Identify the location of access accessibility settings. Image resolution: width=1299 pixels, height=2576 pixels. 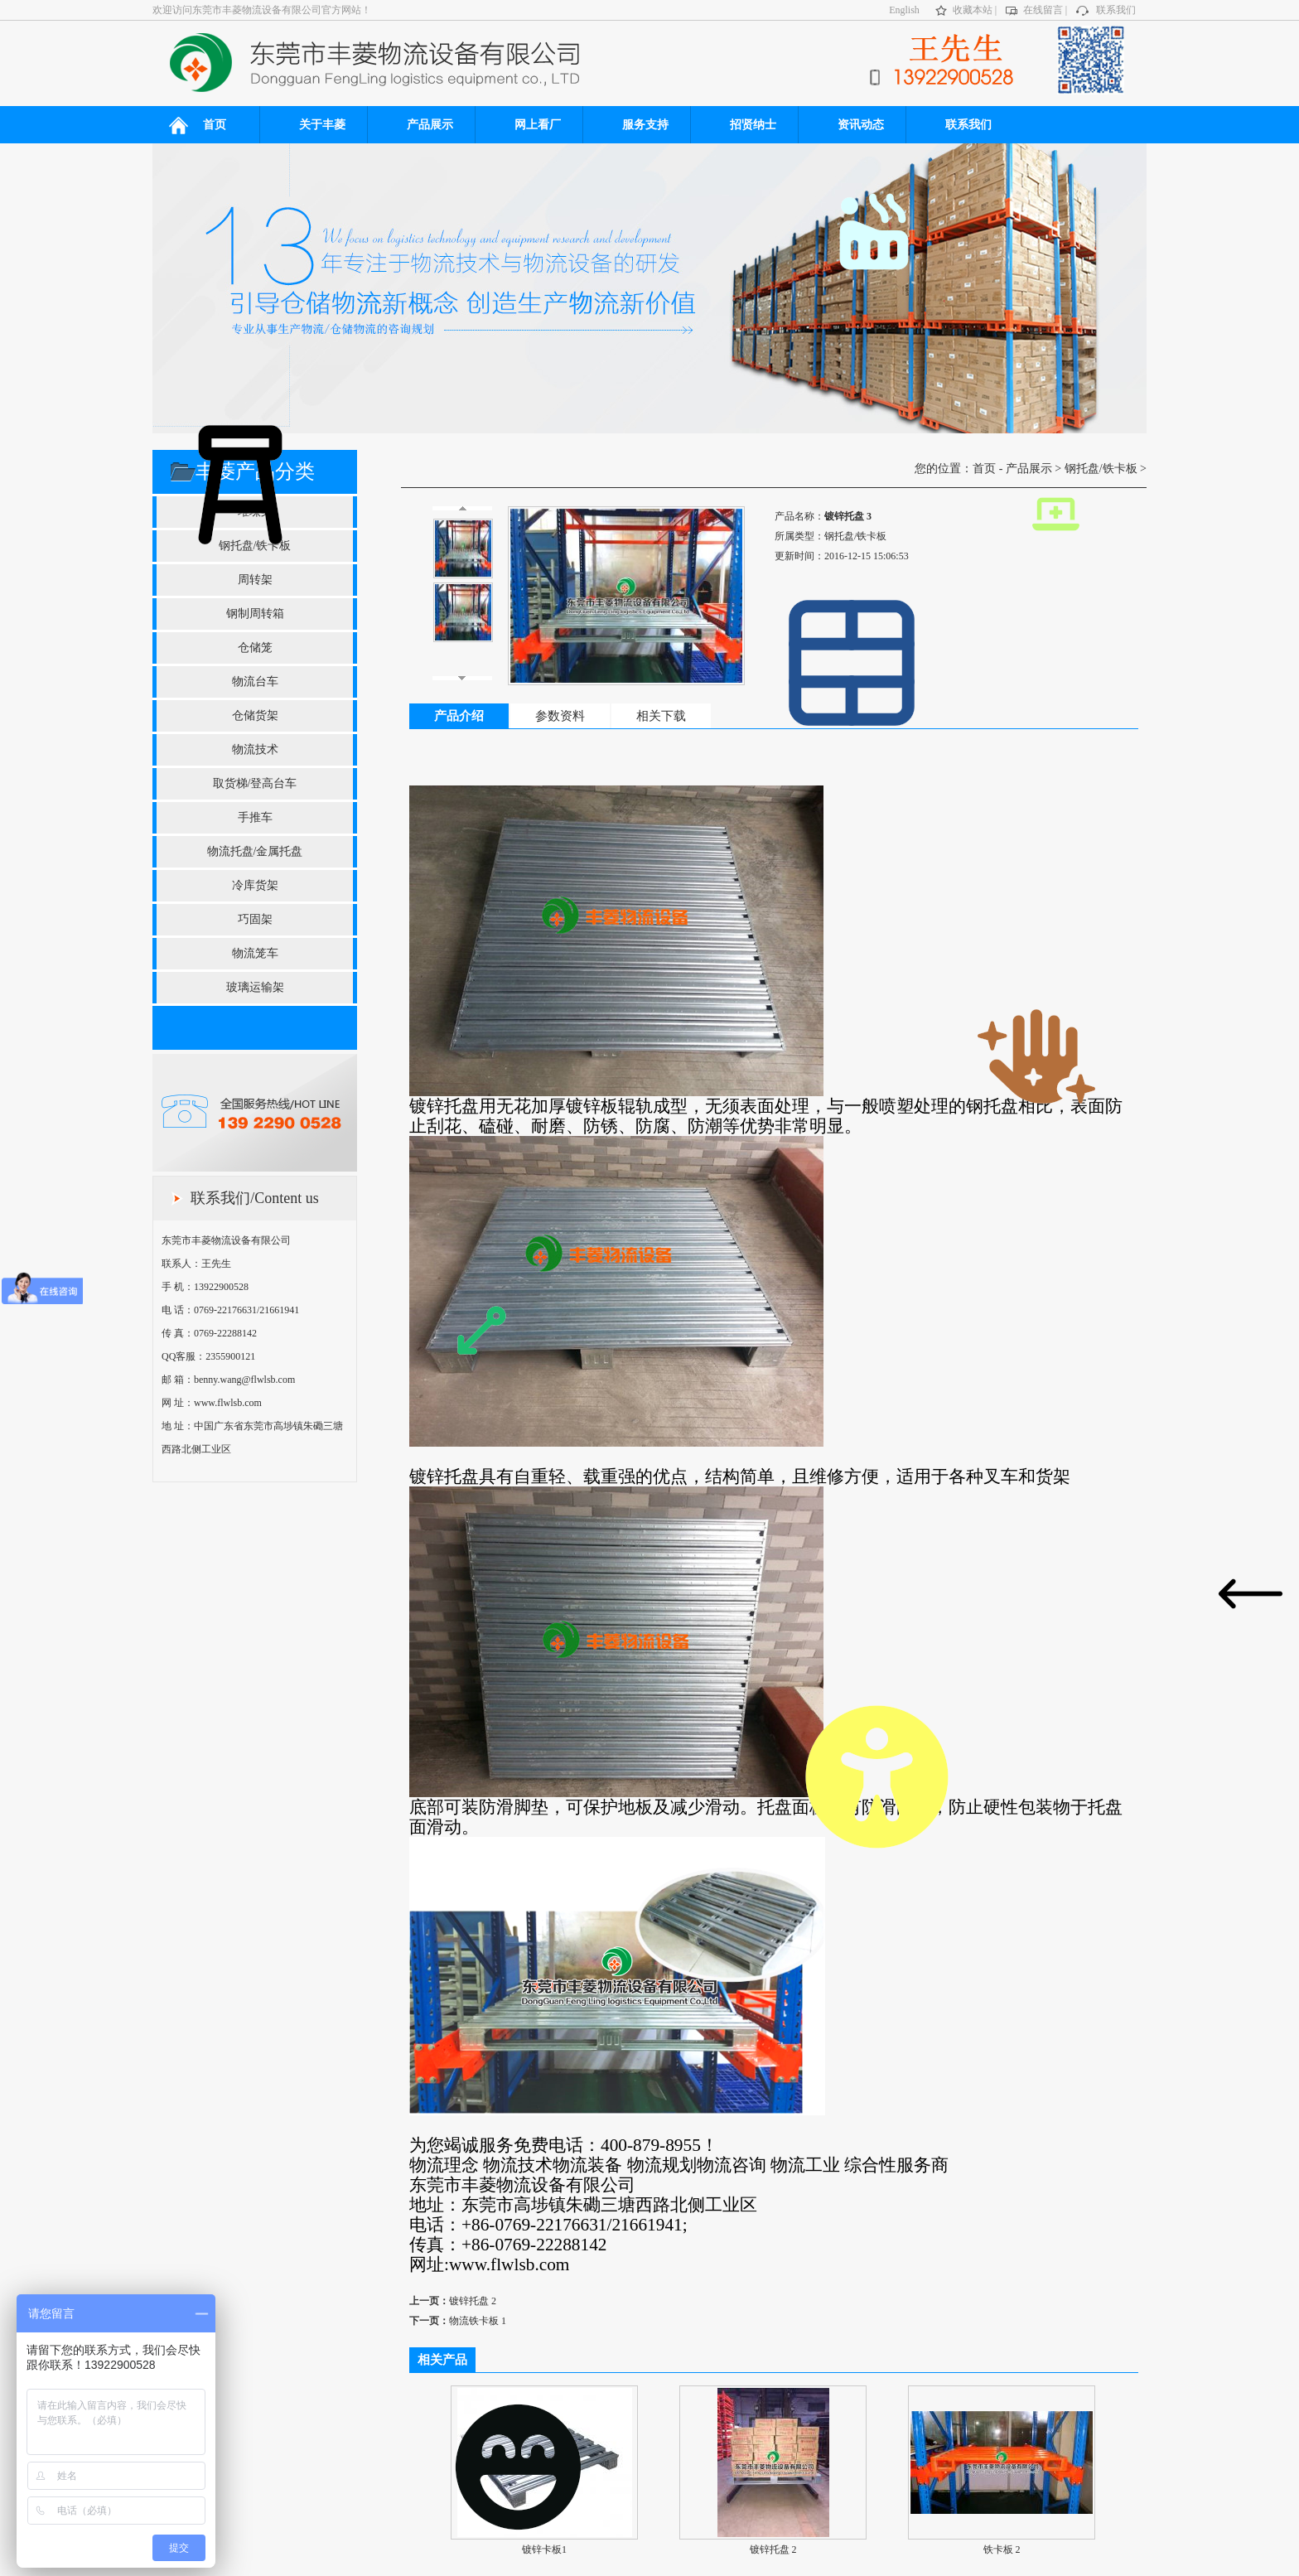
(876, 1776).